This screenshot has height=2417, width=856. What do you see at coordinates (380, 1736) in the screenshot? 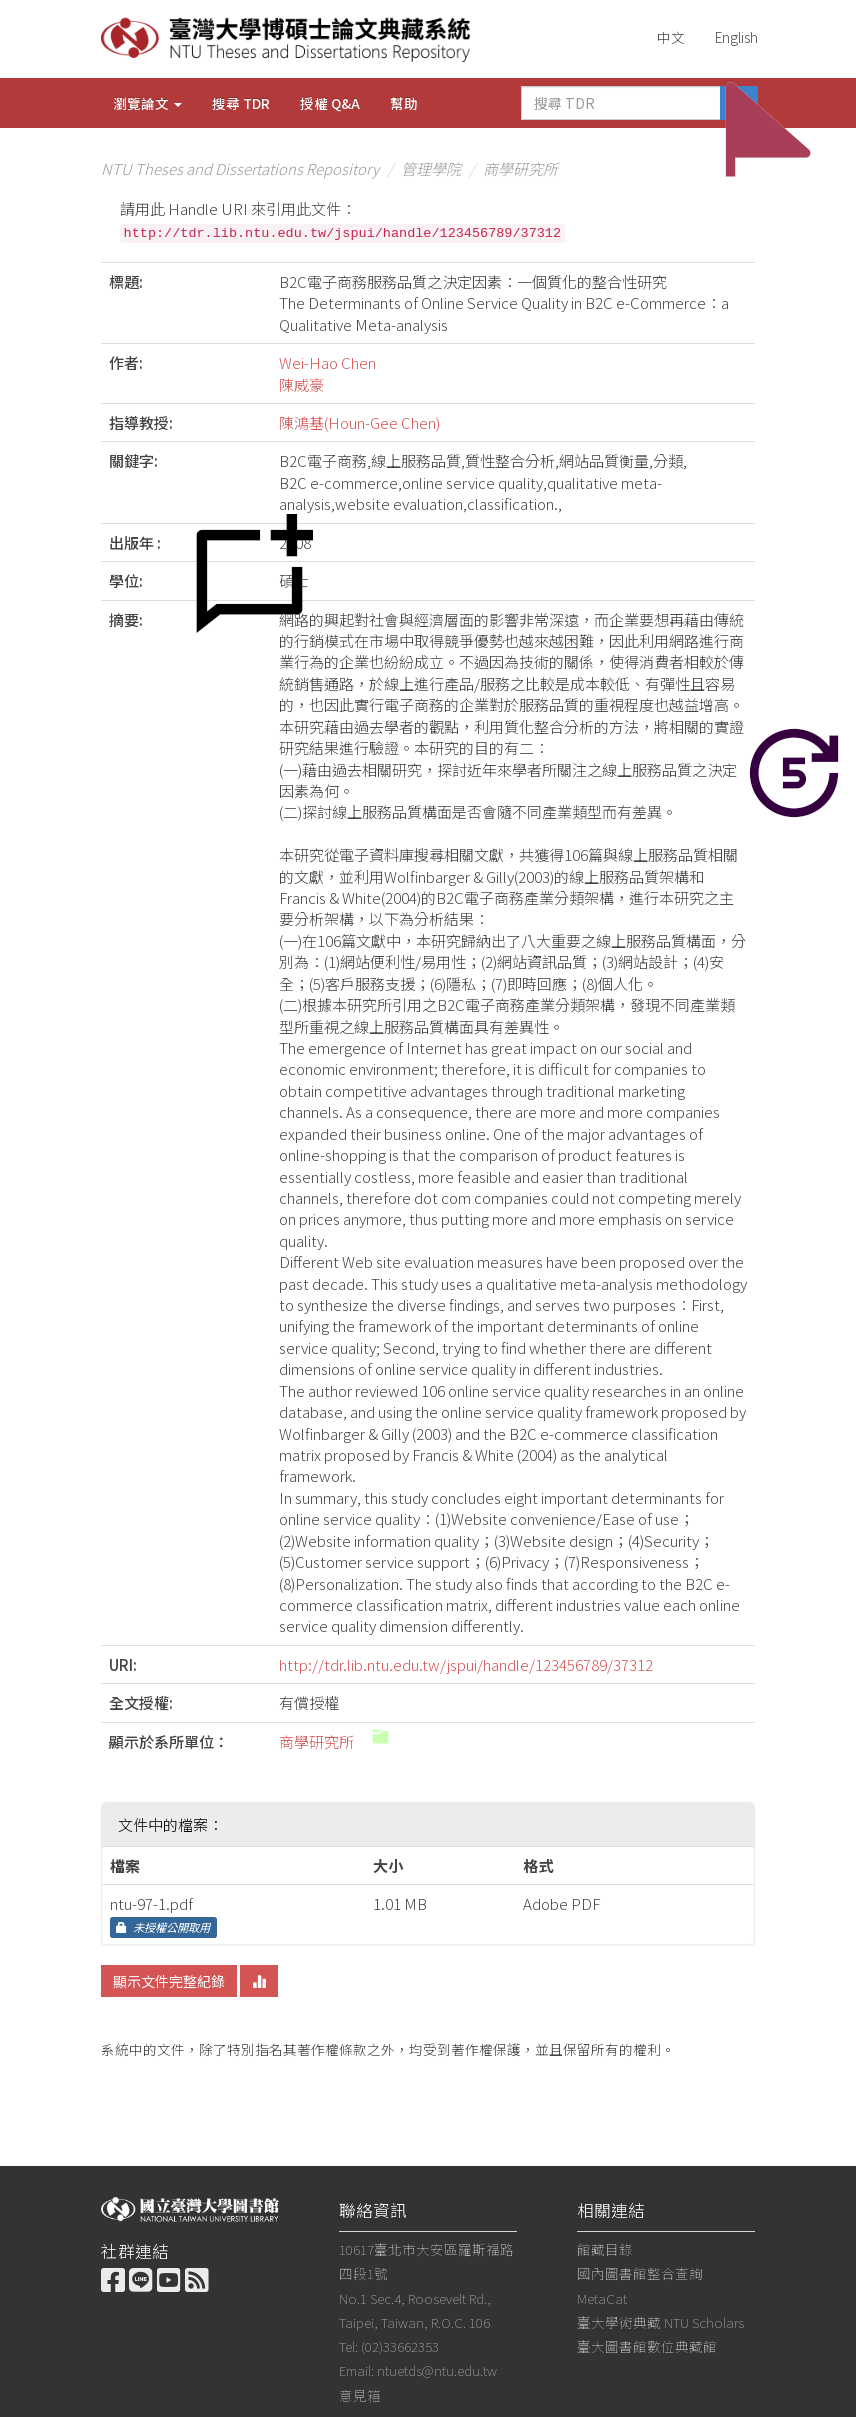
I see `open folder to view files` at bounding box center [380, 1736].